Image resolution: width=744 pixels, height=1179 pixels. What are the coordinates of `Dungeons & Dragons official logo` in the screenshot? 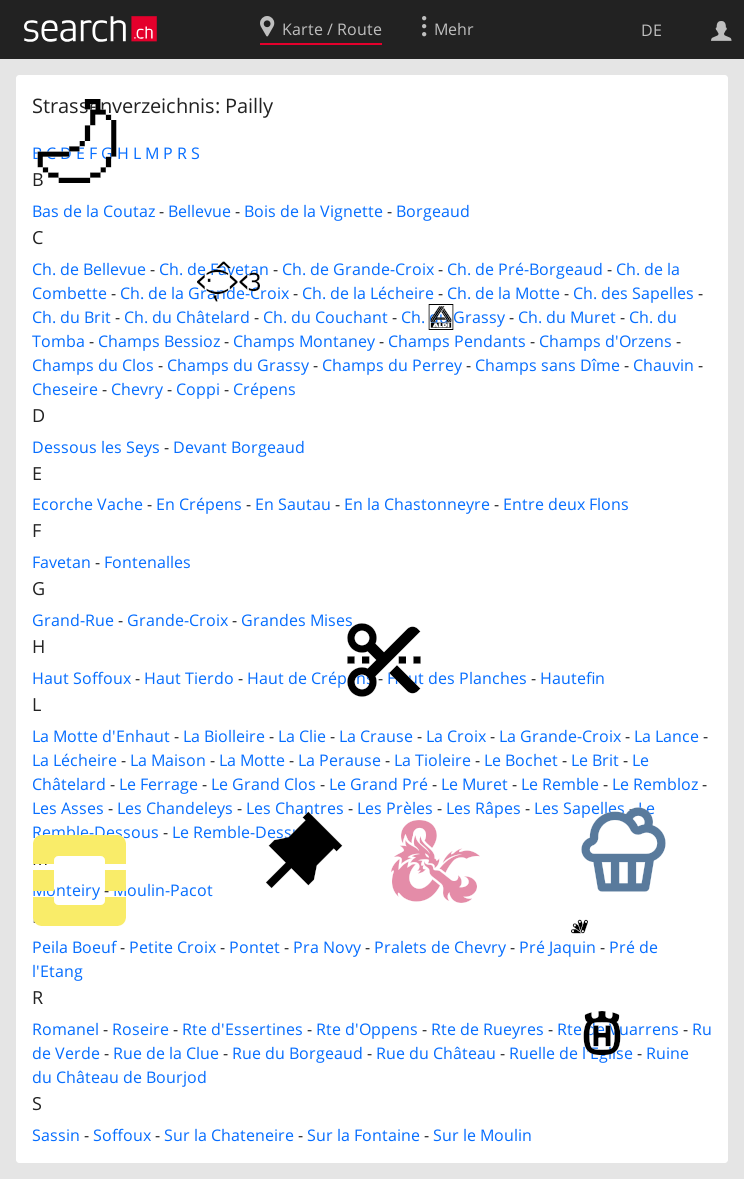 It's located at (435, 861).